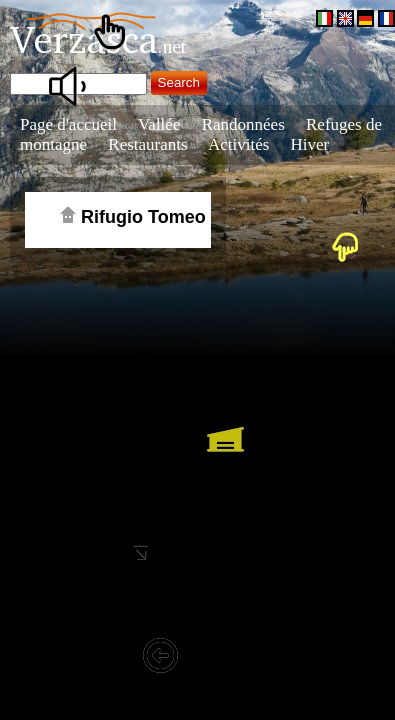 The width and height of the screenshot is (395, 720). What do you see at coordinates (345, 246) in the screenshot?
I see `scroll down or swipe downward` at bounding box center [345, 246].